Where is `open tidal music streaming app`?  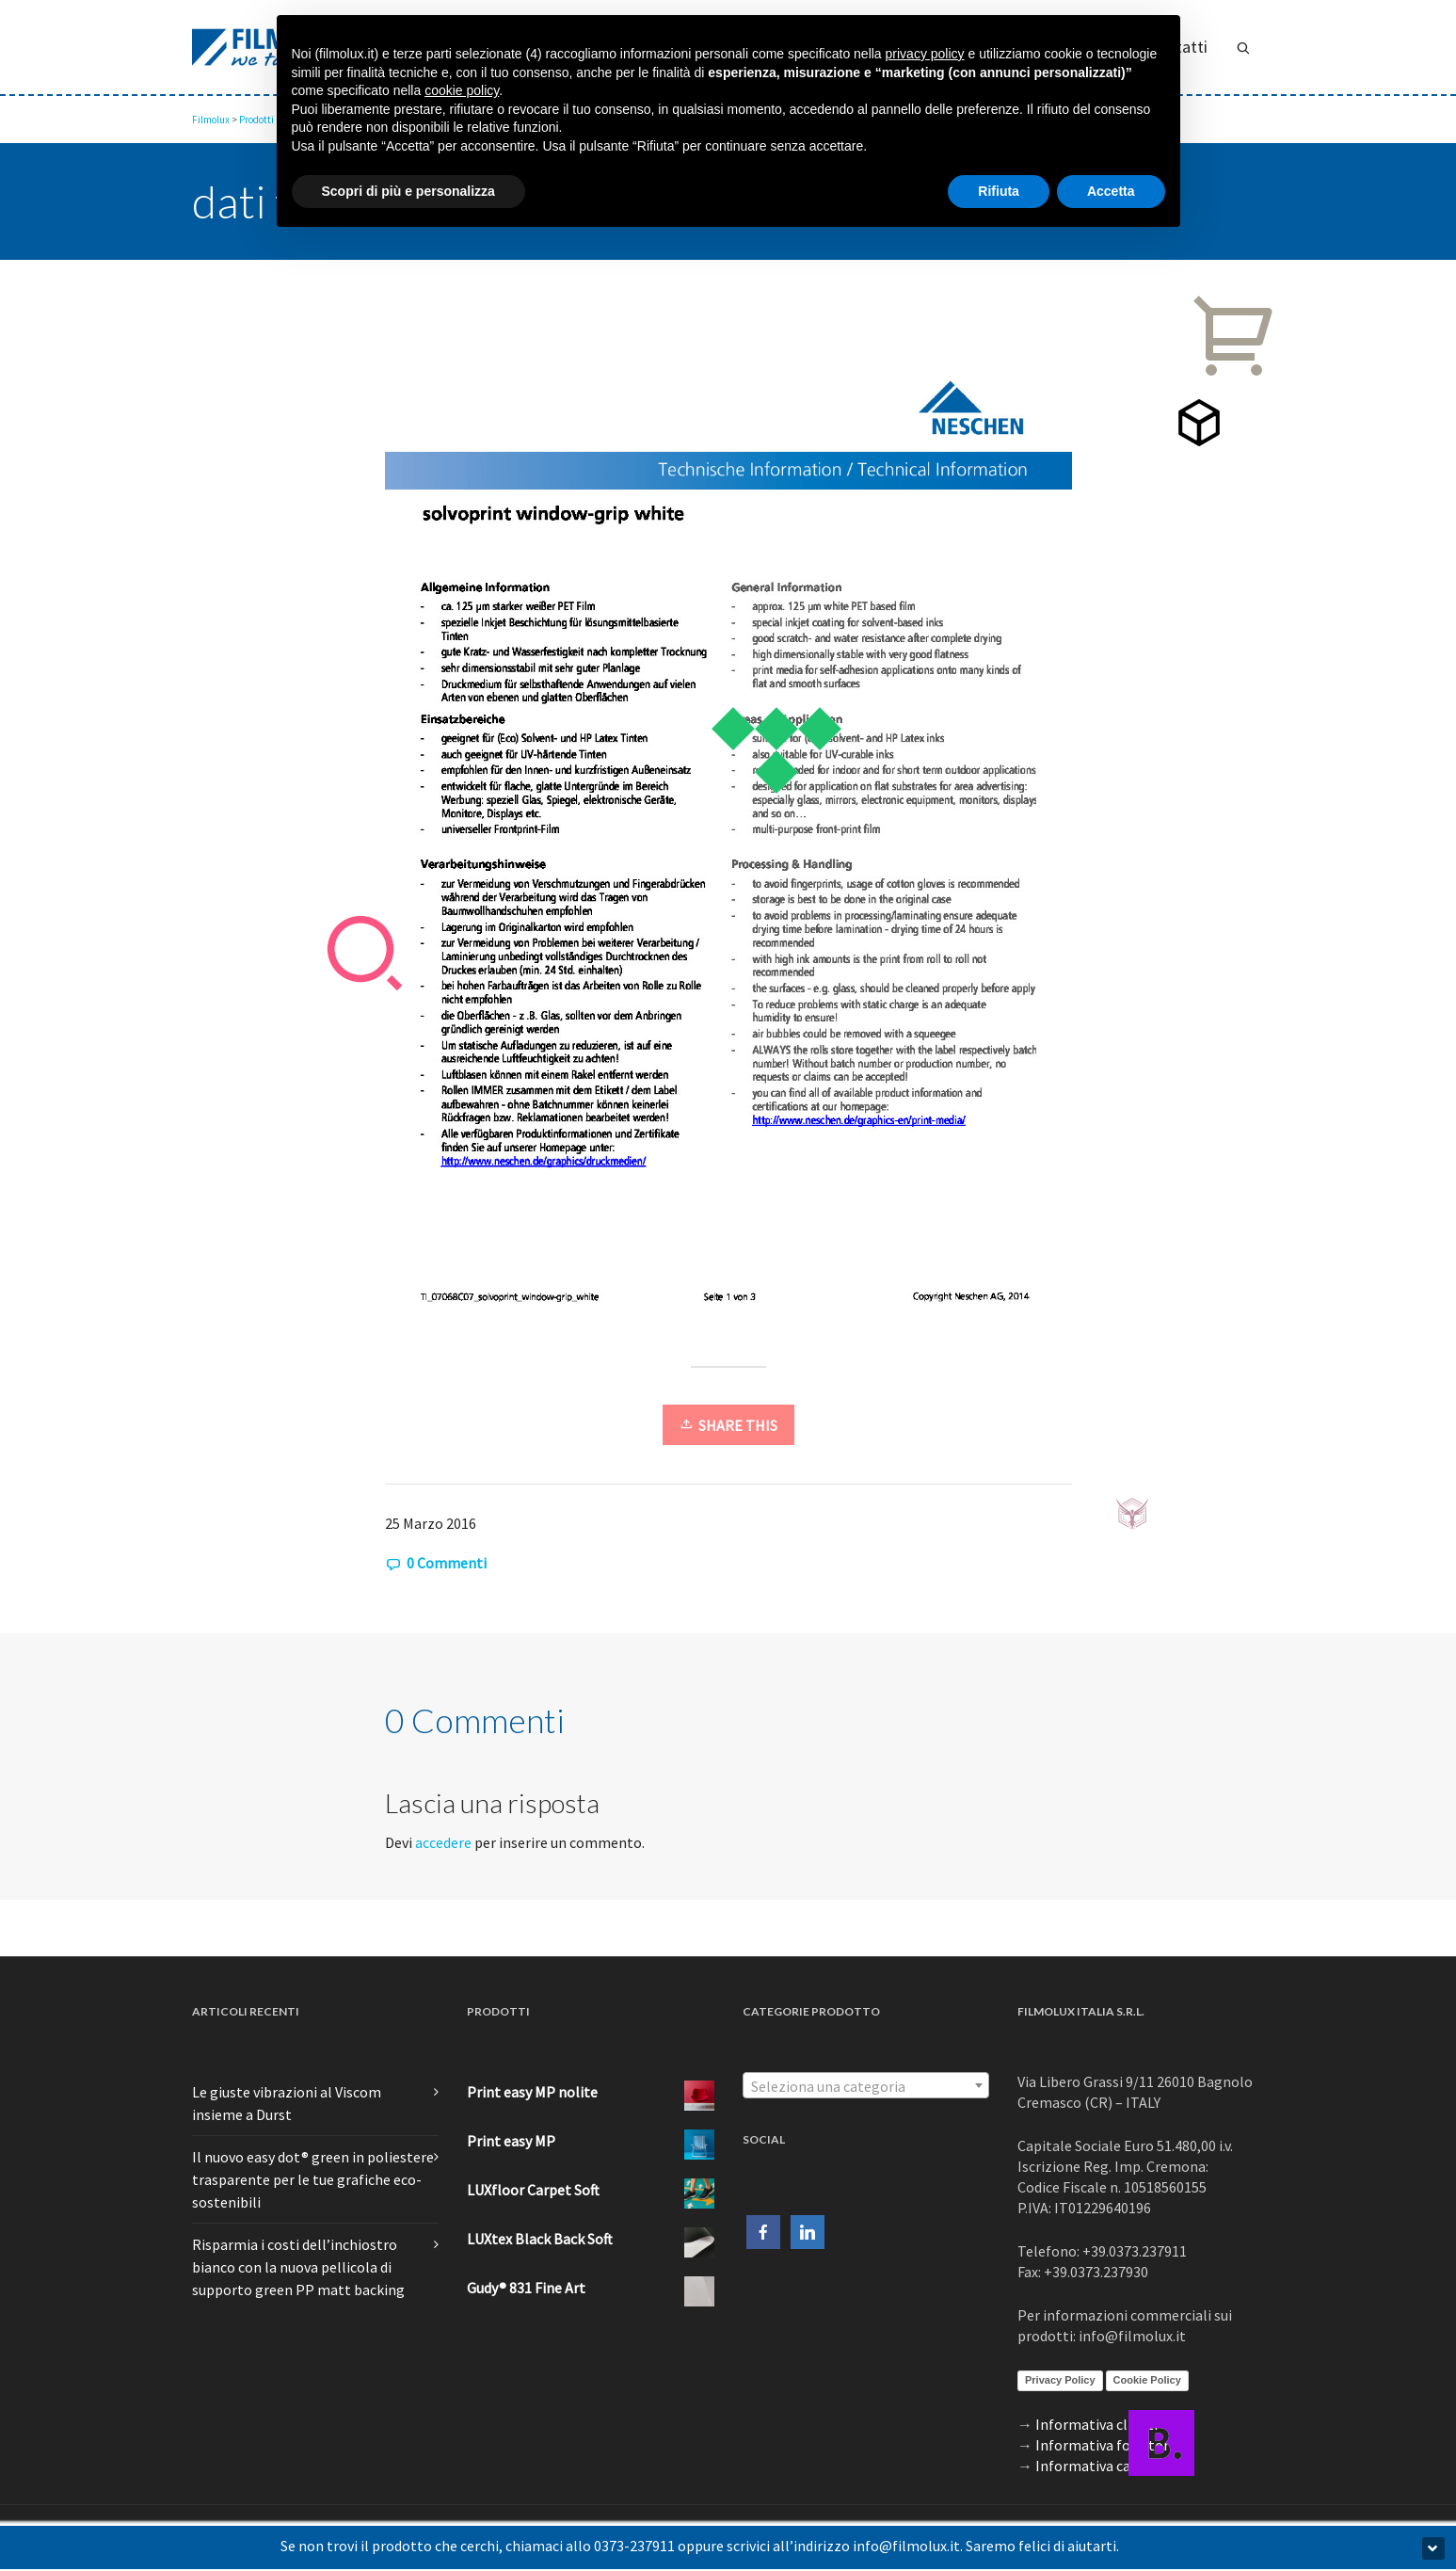 open tidal music streaming app is located at coordinates (776, 749).